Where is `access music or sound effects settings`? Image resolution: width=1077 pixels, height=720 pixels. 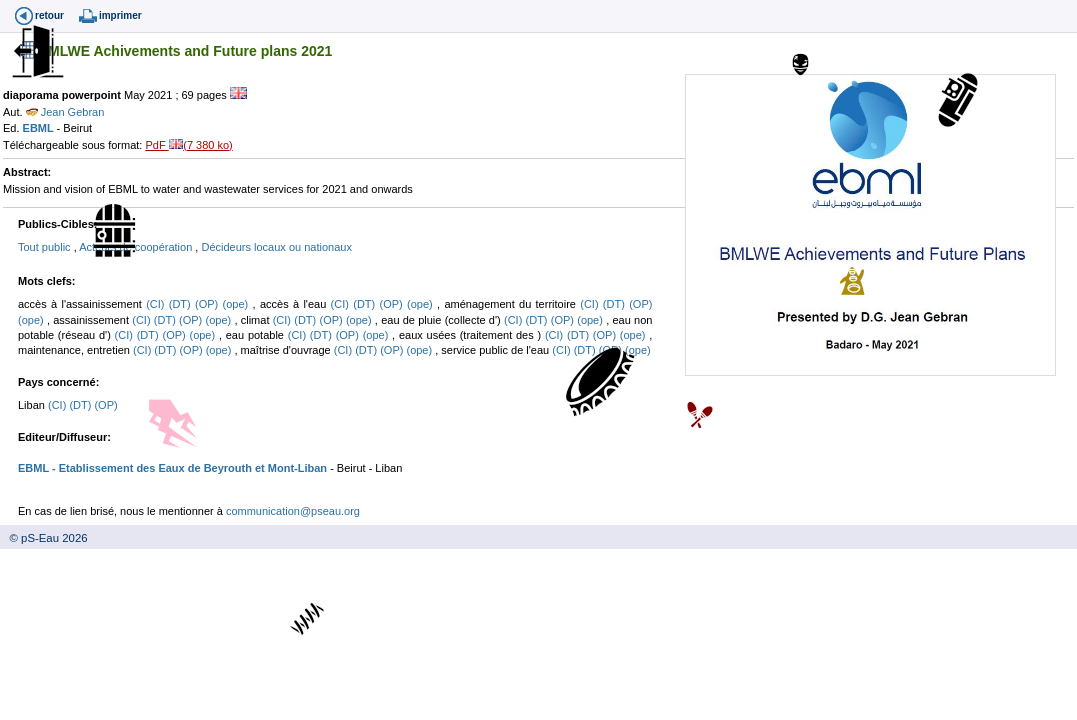
access music or sound effects settings is located at coordinates (700, 415).